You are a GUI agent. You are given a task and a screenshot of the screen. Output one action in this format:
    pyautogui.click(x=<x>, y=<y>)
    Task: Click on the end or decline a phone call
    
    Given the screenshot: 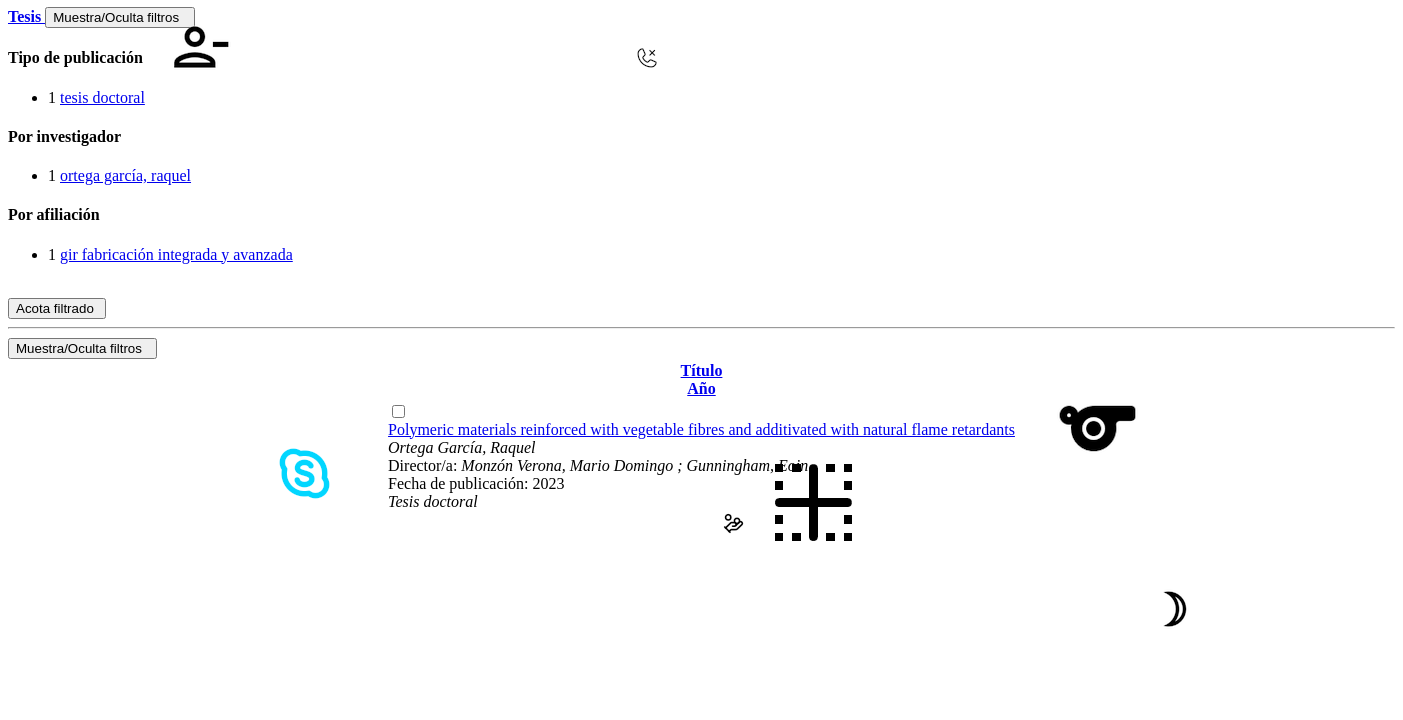 What is the action you would take?
    pyautogui.click(x=647, y=57)
    